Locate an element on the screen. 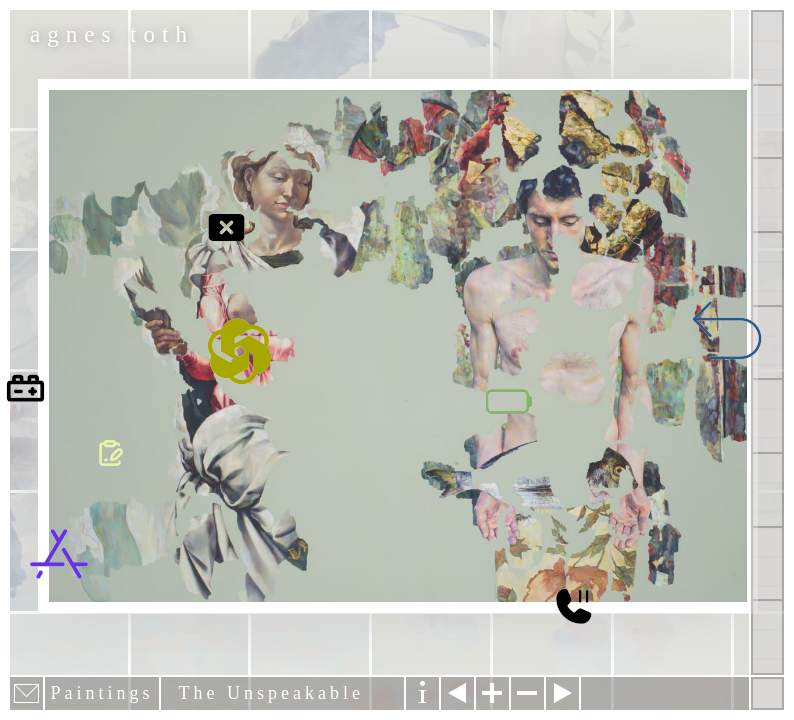 Image resolution: width=794 pixels, height=720 pixels. put current call on hold is located at coordinates (574, 605).